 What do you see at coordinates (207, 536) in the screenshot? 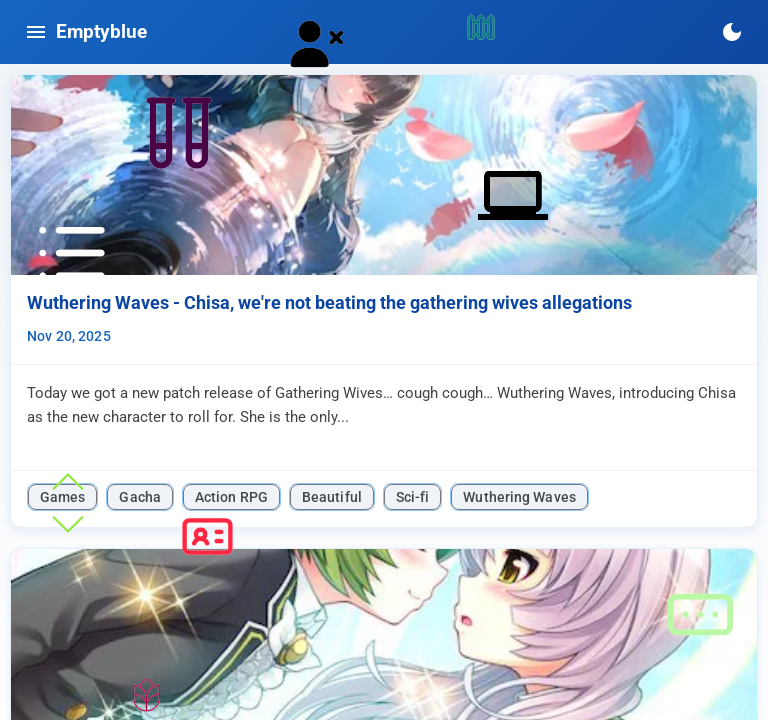
I see `view your profile or identity information` at bounding box center [207, 536].